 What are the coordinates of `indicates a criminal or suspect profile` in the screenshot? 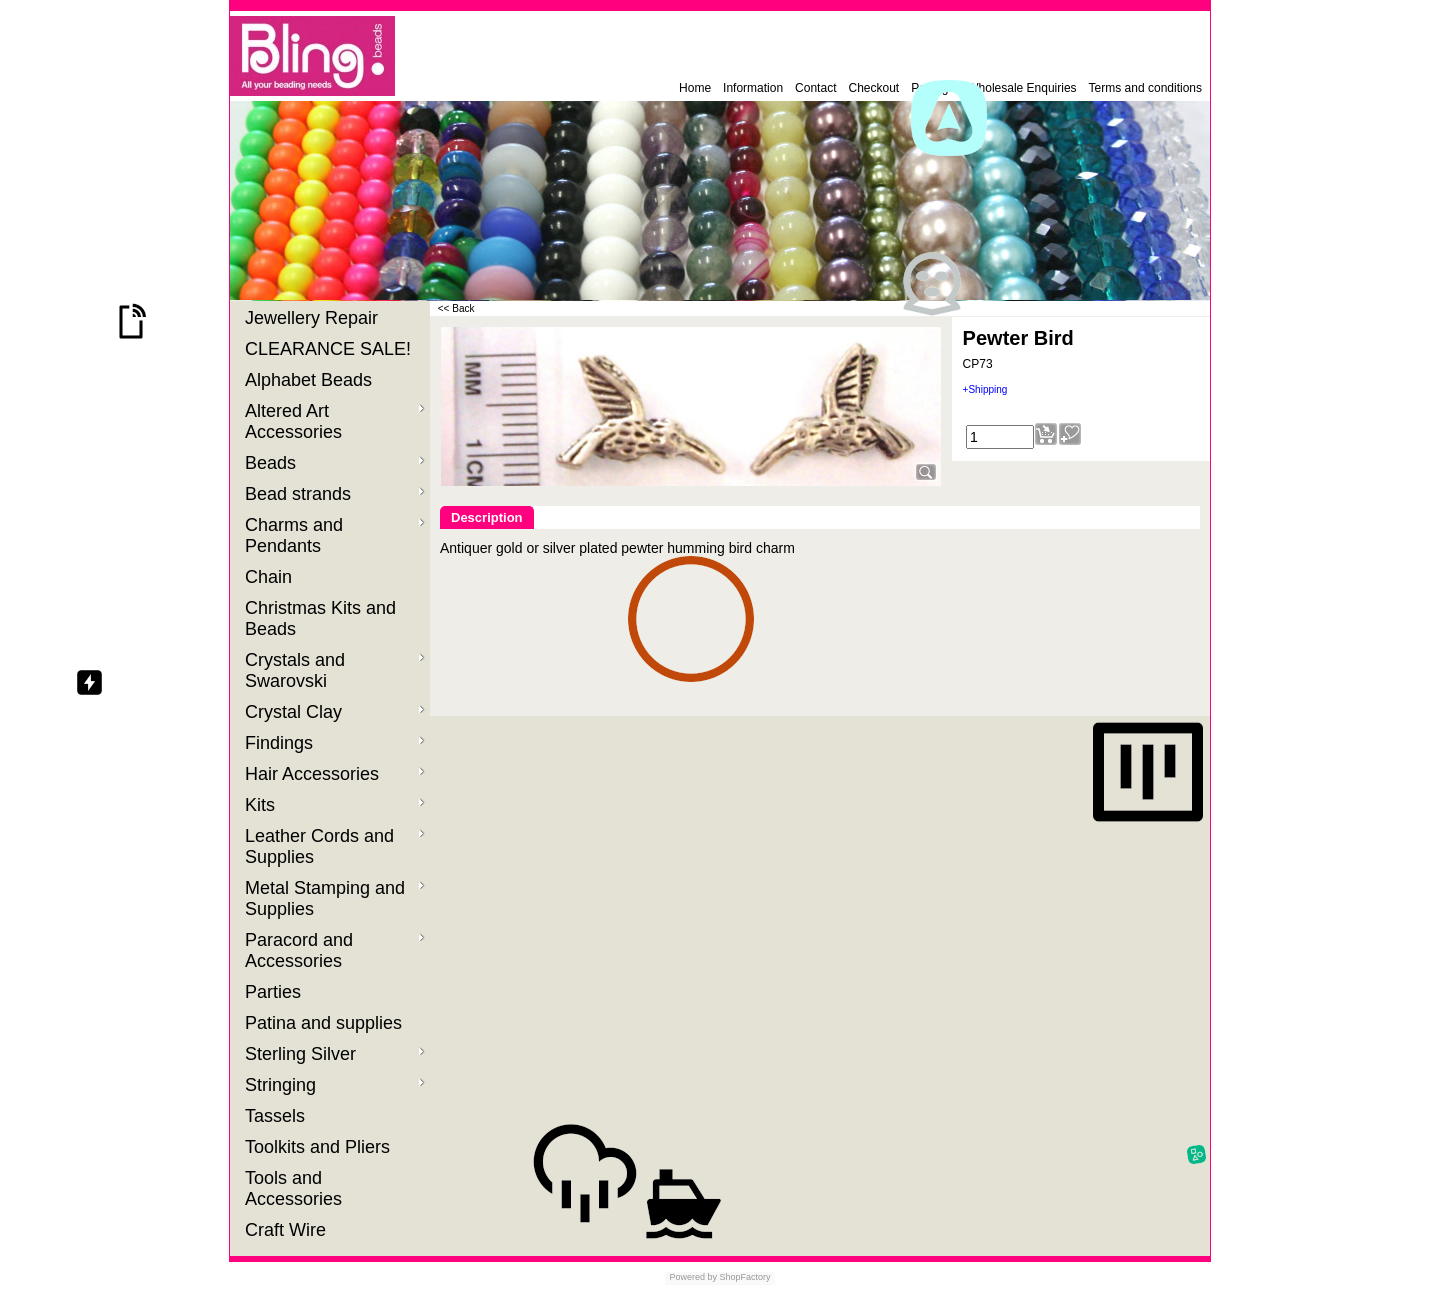 It's located at (932, 284).